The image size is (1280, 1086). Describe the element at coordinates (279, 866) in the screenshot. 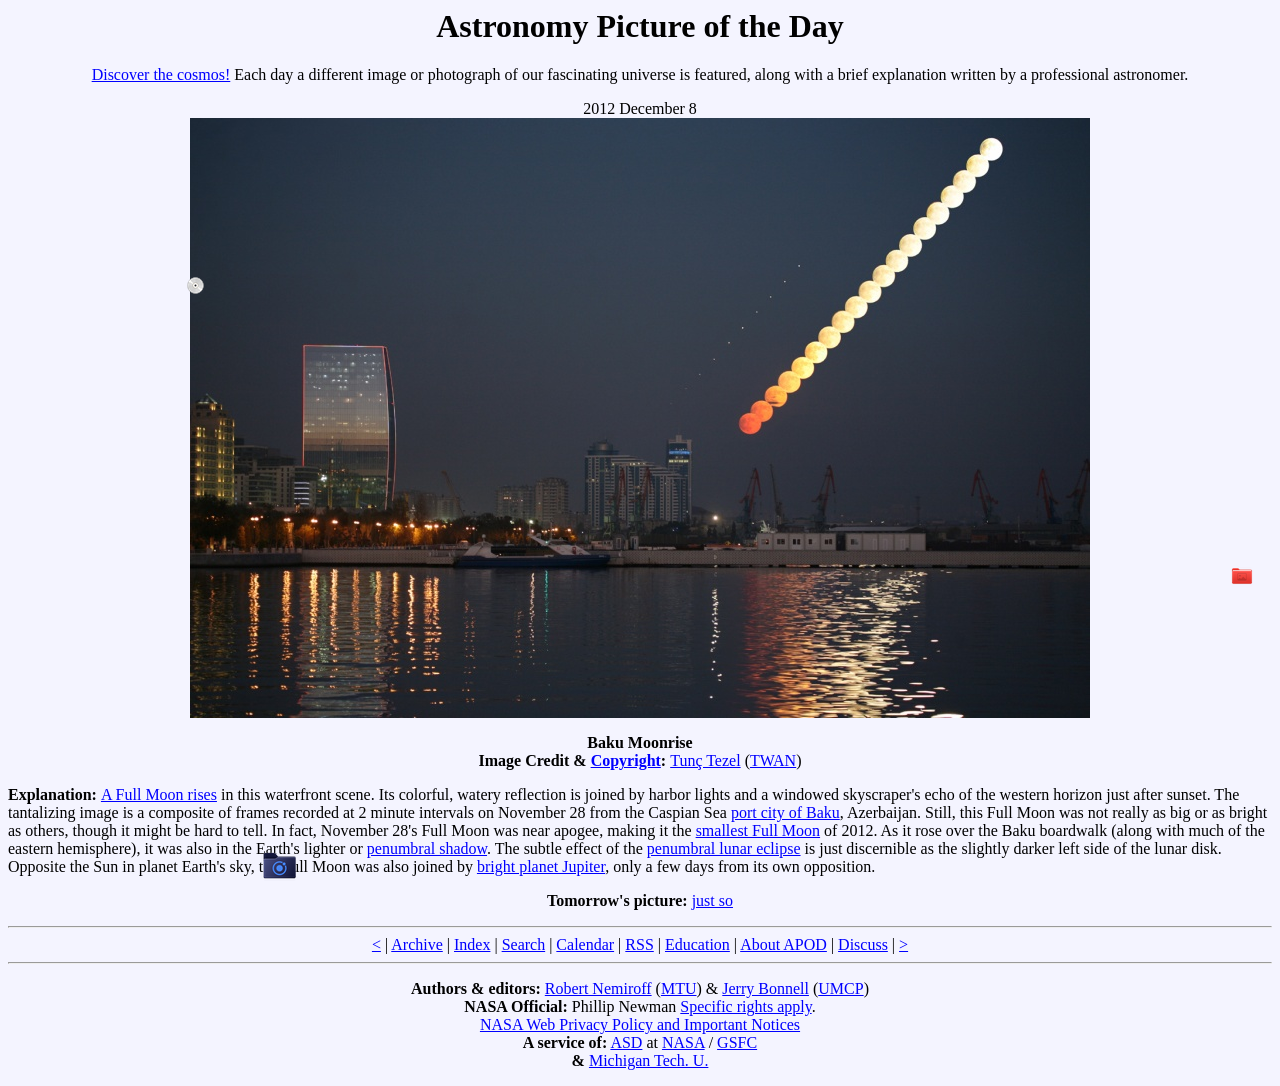

I see `open ionic framework project folder` at that location.